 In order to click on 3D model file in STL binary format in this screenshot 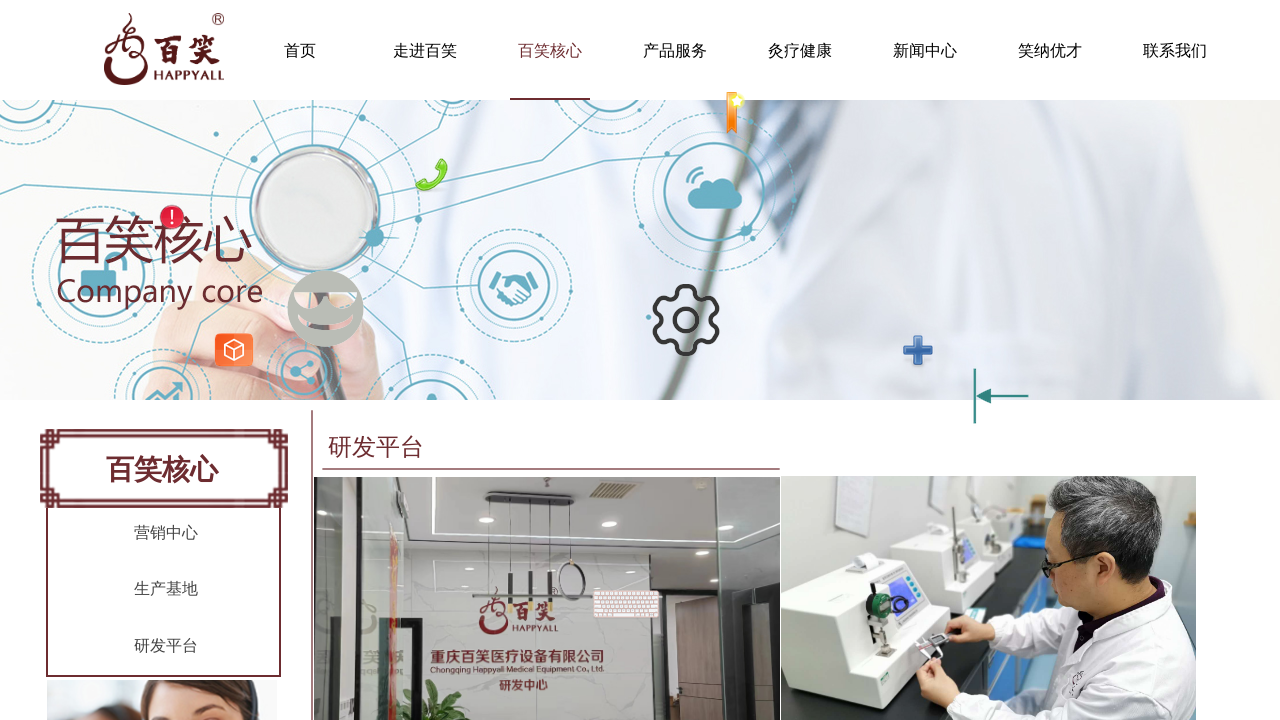, I will do `click(234, 349)`.